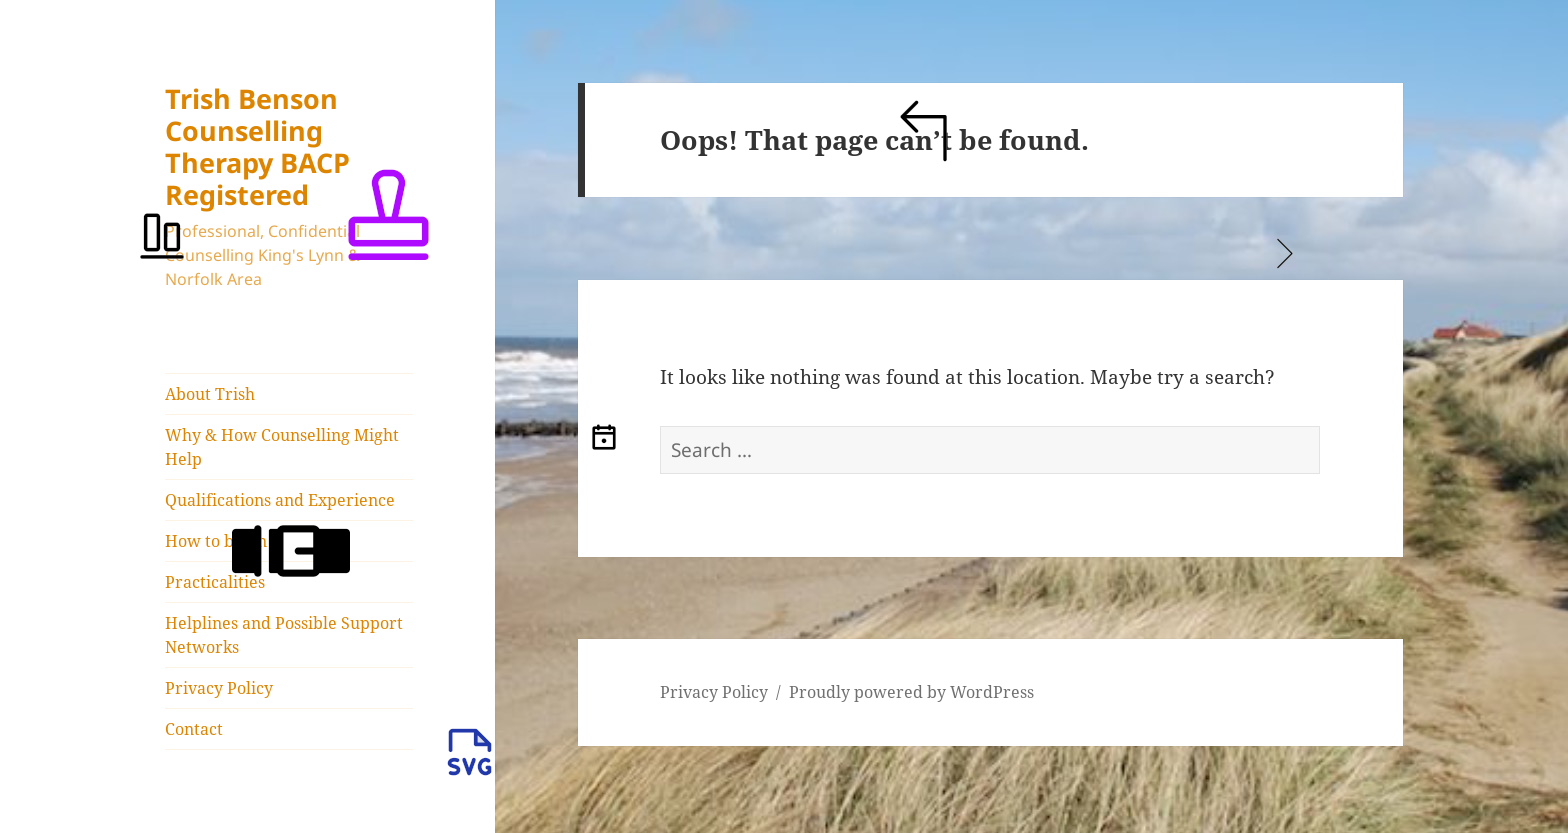 The height and width of the screenshot is (833, 1568). I want to click on indicates an event or reminder on today's date, so click(604, 438).